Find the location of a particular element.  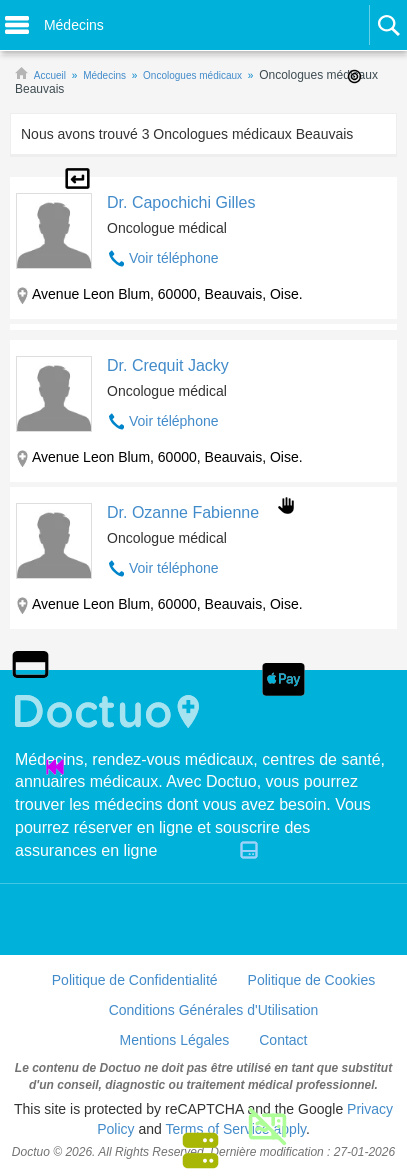

set a goal or target is located at coordinates (354, 76).